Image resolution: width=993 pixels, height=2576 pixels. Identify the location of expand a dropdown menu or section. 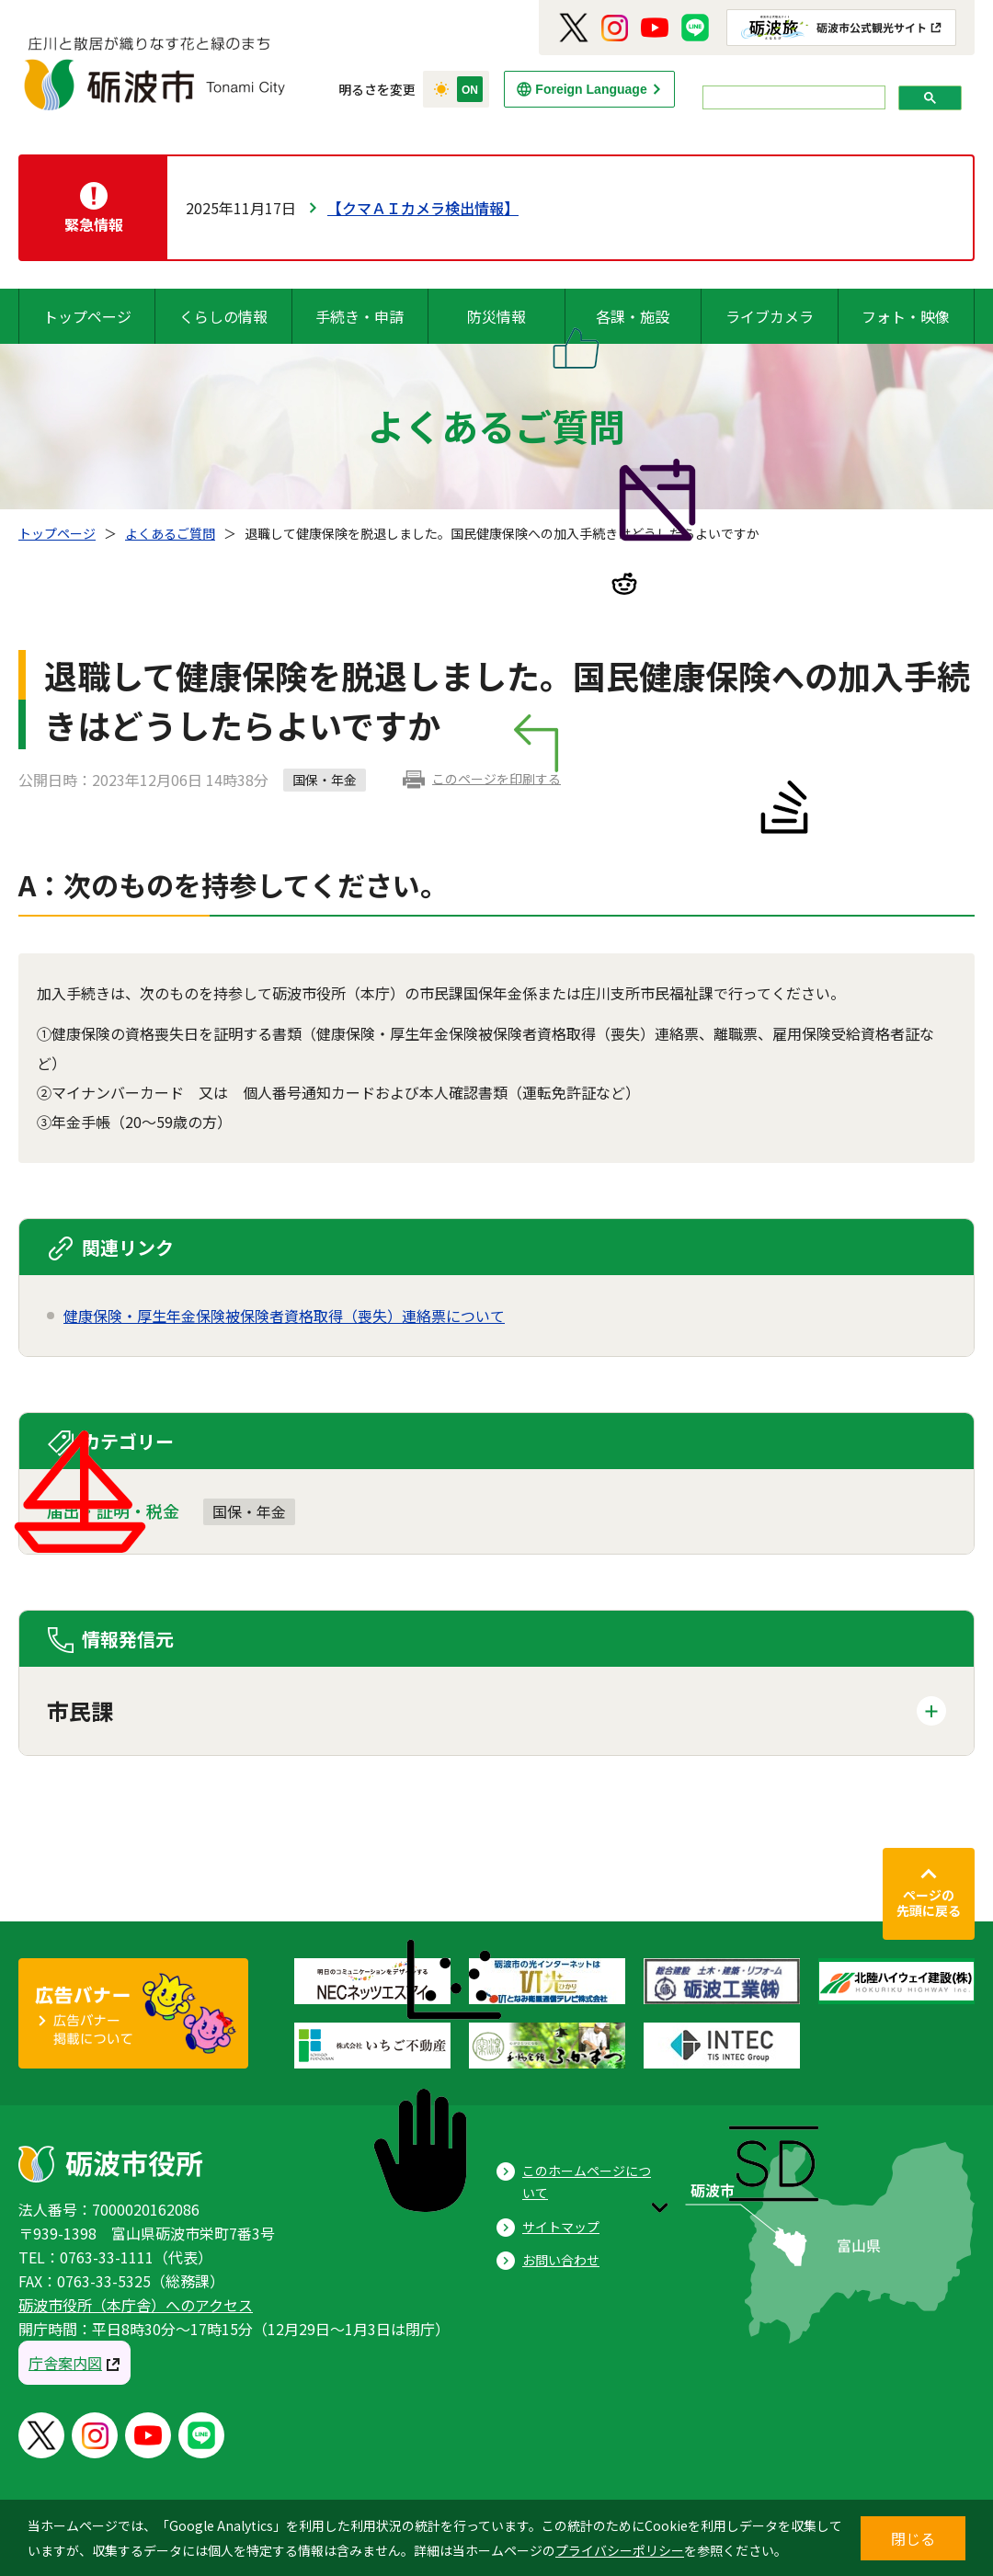
(659, 2206).